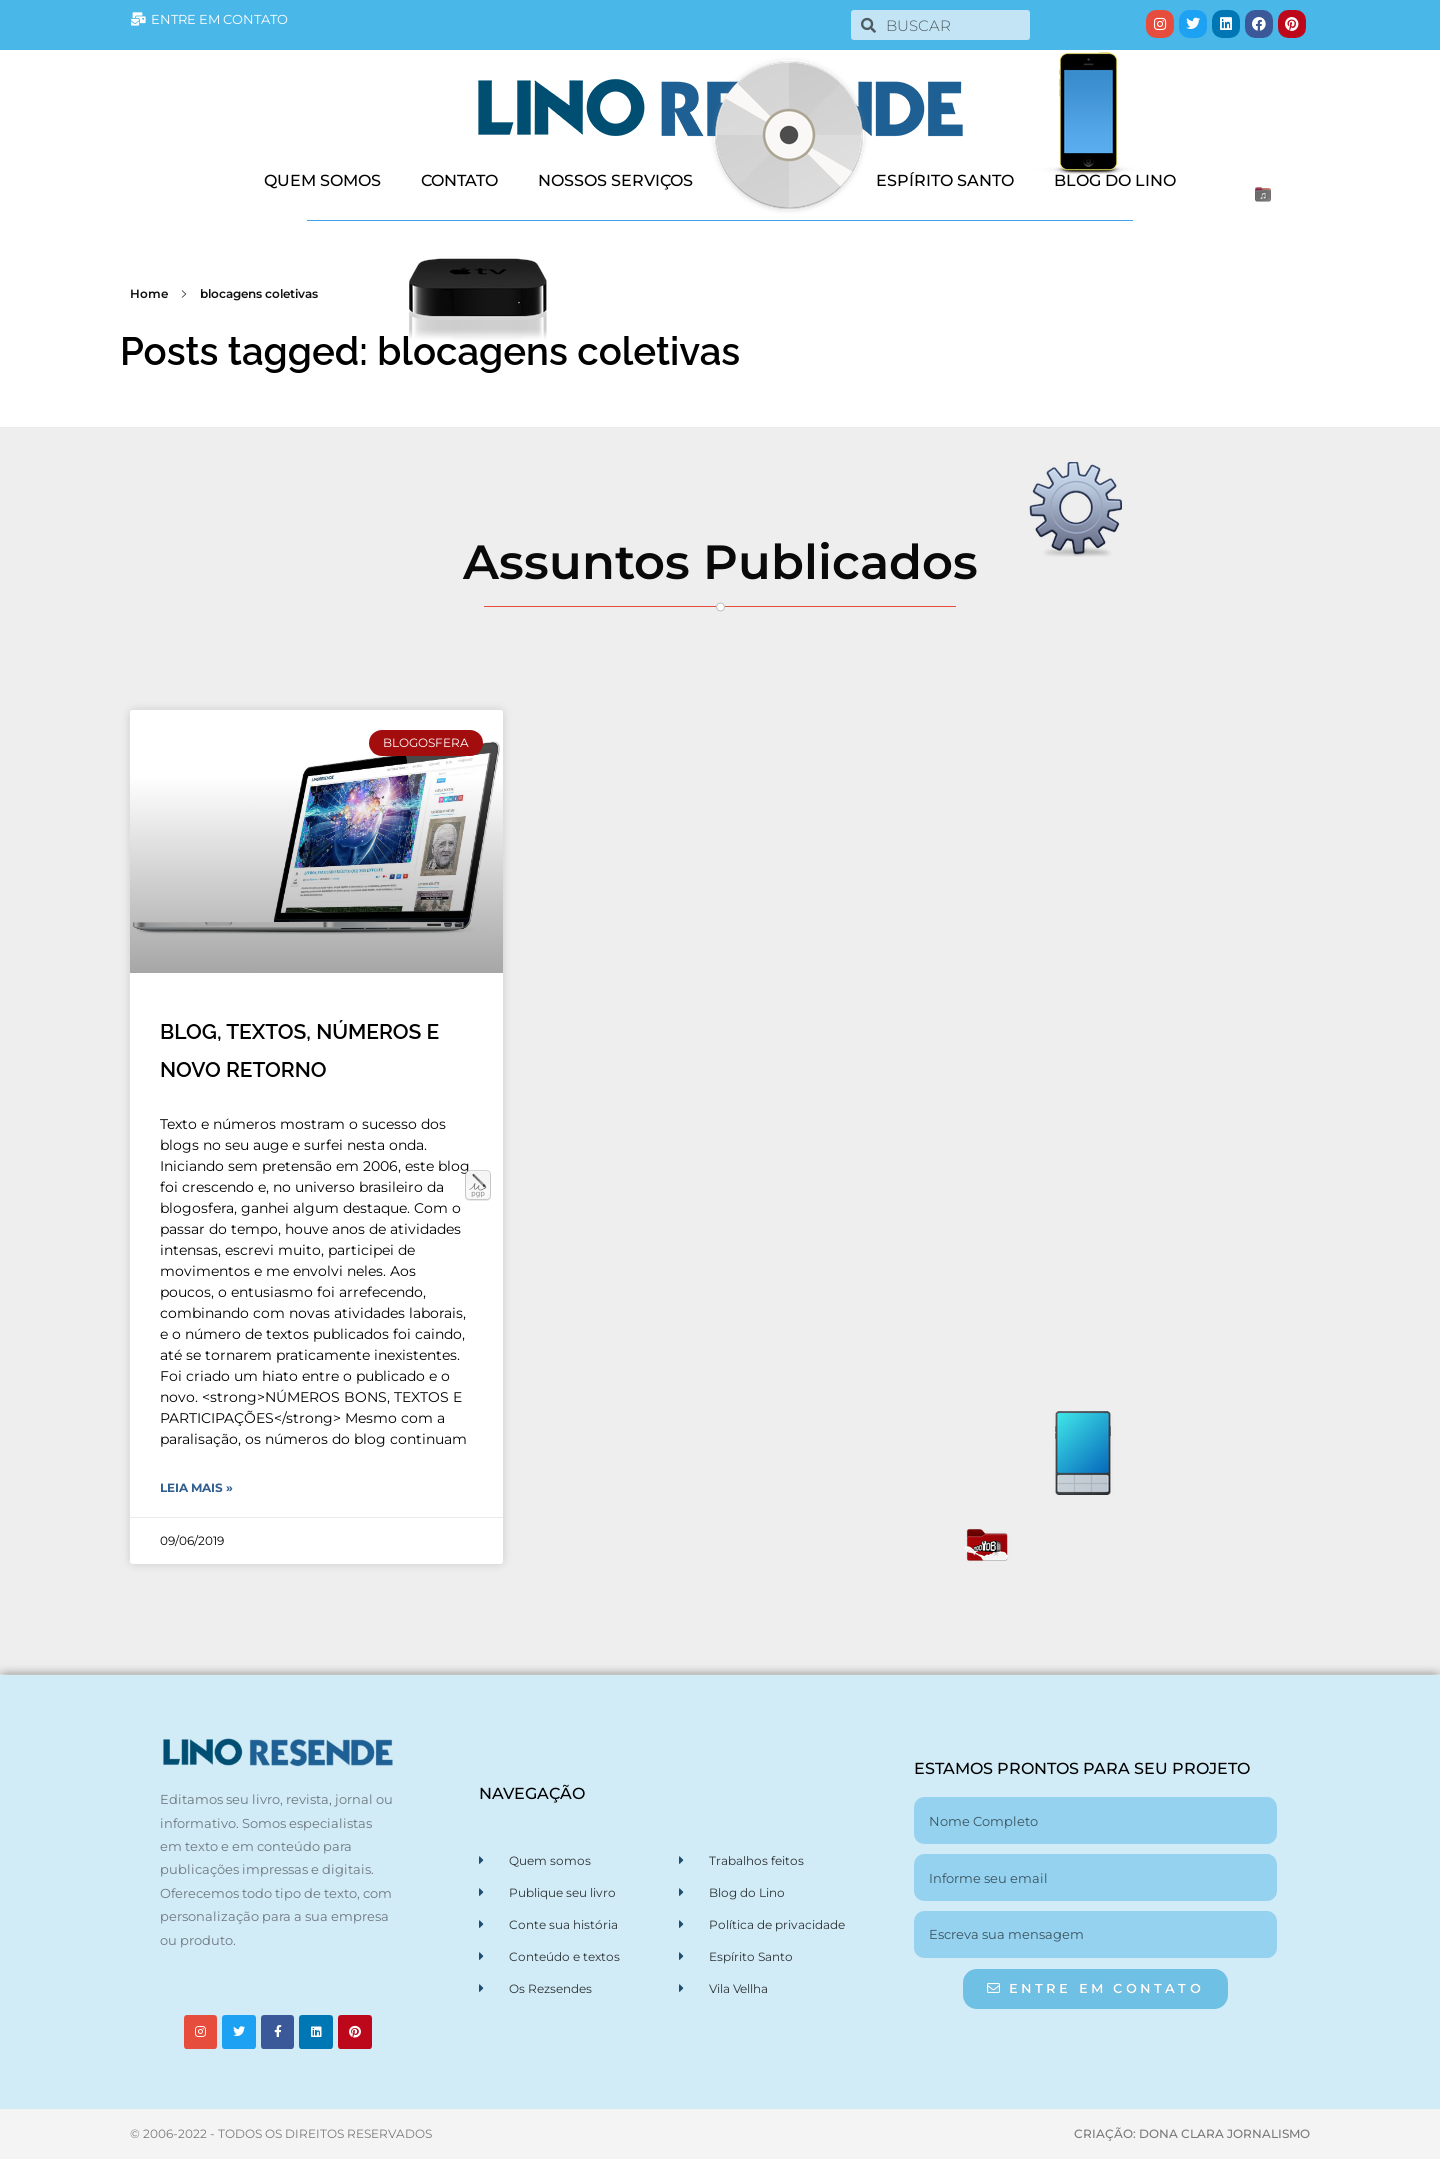 The image size is (1440, 2159). What do you see at coordinates (478, 302) in the screenshot?
I see `apple tv device in connected devices list` at bounding box center [478, 302].